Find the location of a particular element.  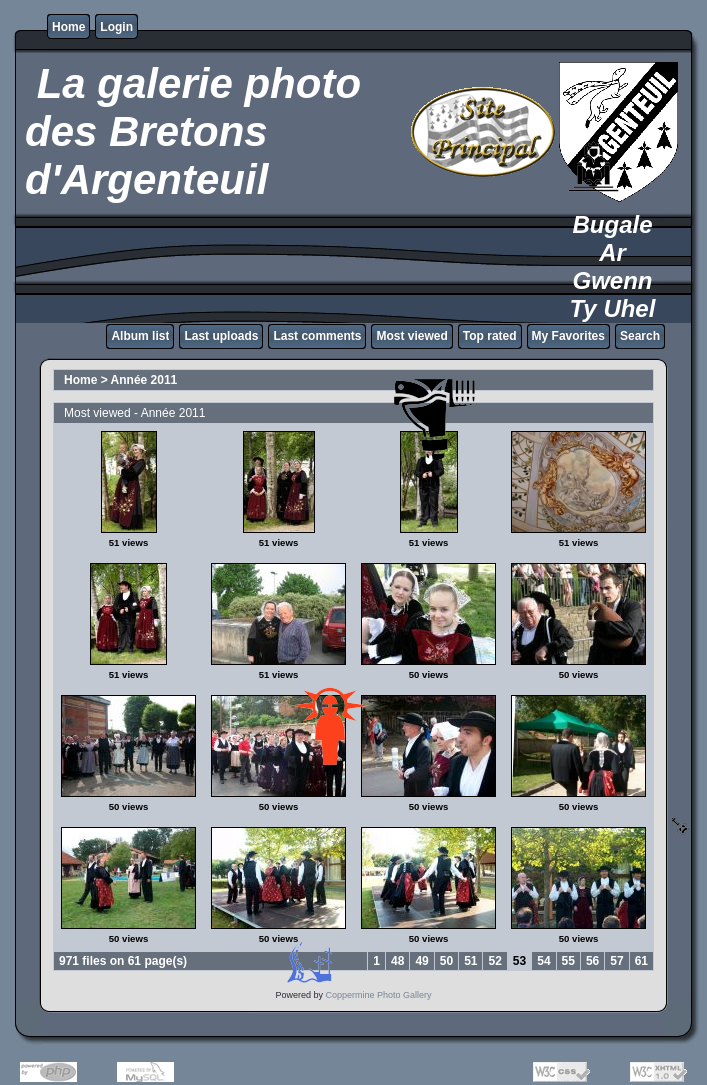

access kingdom or empire management is located at coordinates (593, 166).